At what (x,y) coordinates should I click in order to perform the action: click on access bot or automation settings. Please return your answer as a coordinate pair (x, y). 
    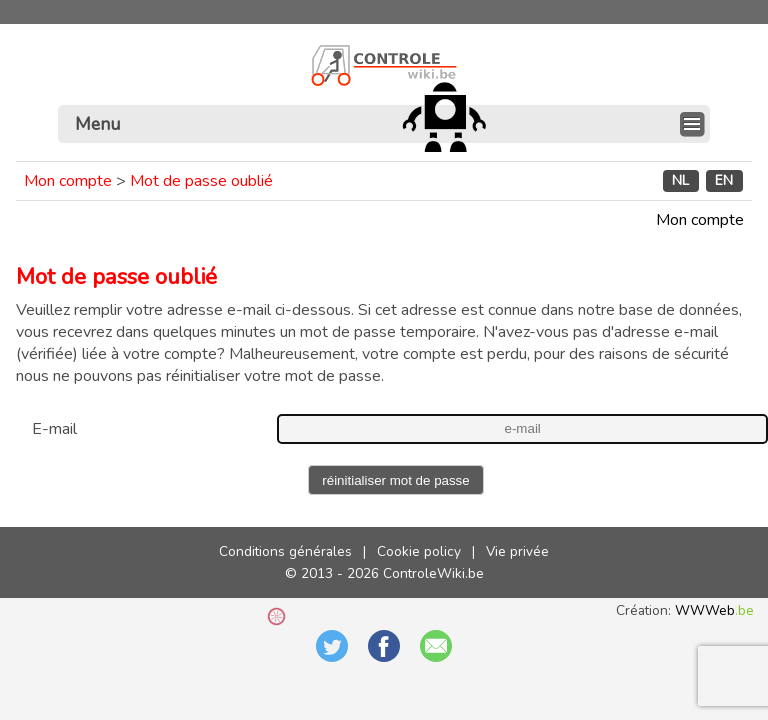
    Looking at the image, I should click on (444, 117).